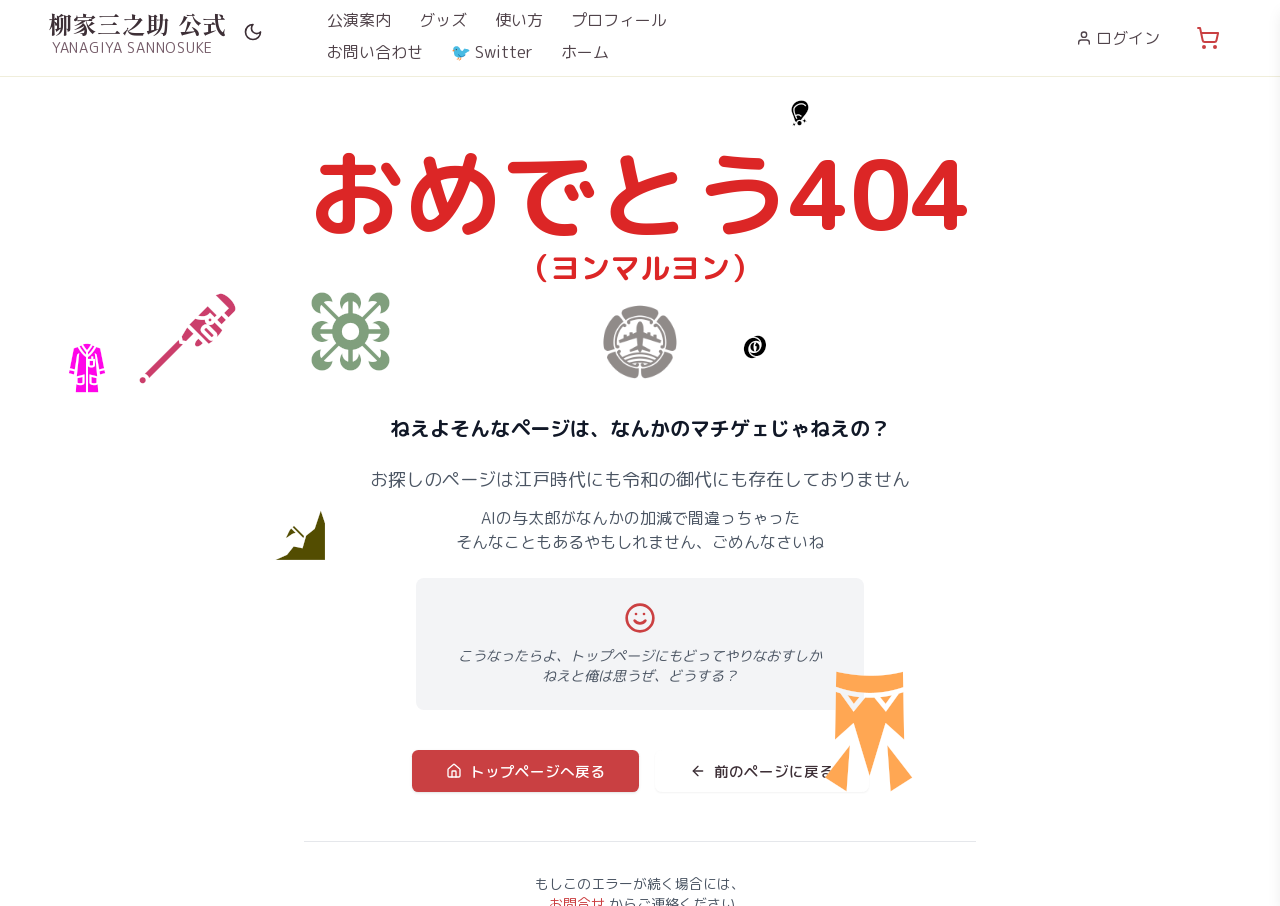 The width and height of the screenshot is (1280, 906). What do you see at coordinates (350, 331) in the screenshot?
I see `expand or distribute content in all directions` at bounding box center [350, 331].